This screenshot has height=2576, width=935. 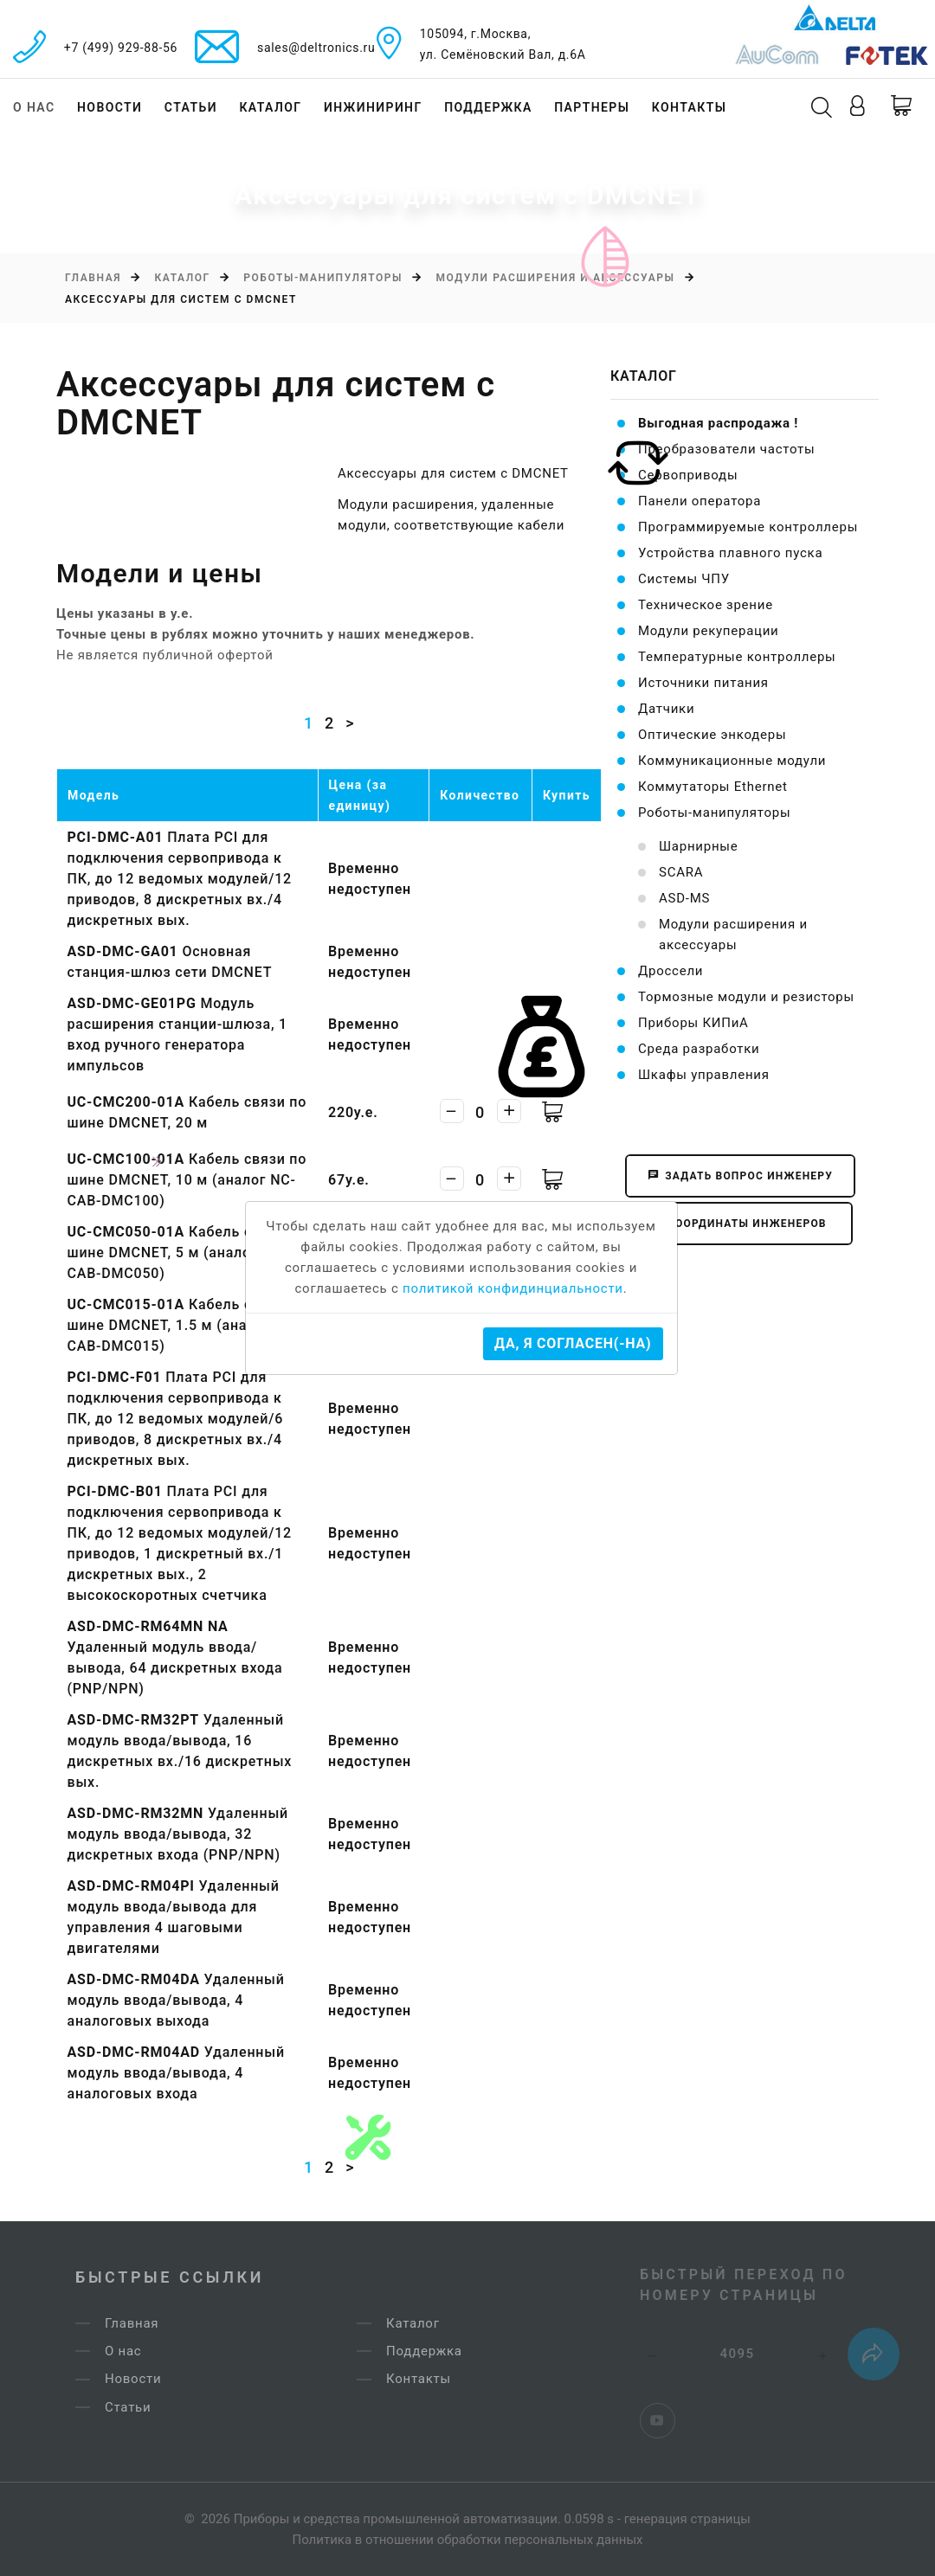 What do you see at coordinates (638, 463) in the screenshot?
I see `refresh or reload content` at bounding box center [638, 463].